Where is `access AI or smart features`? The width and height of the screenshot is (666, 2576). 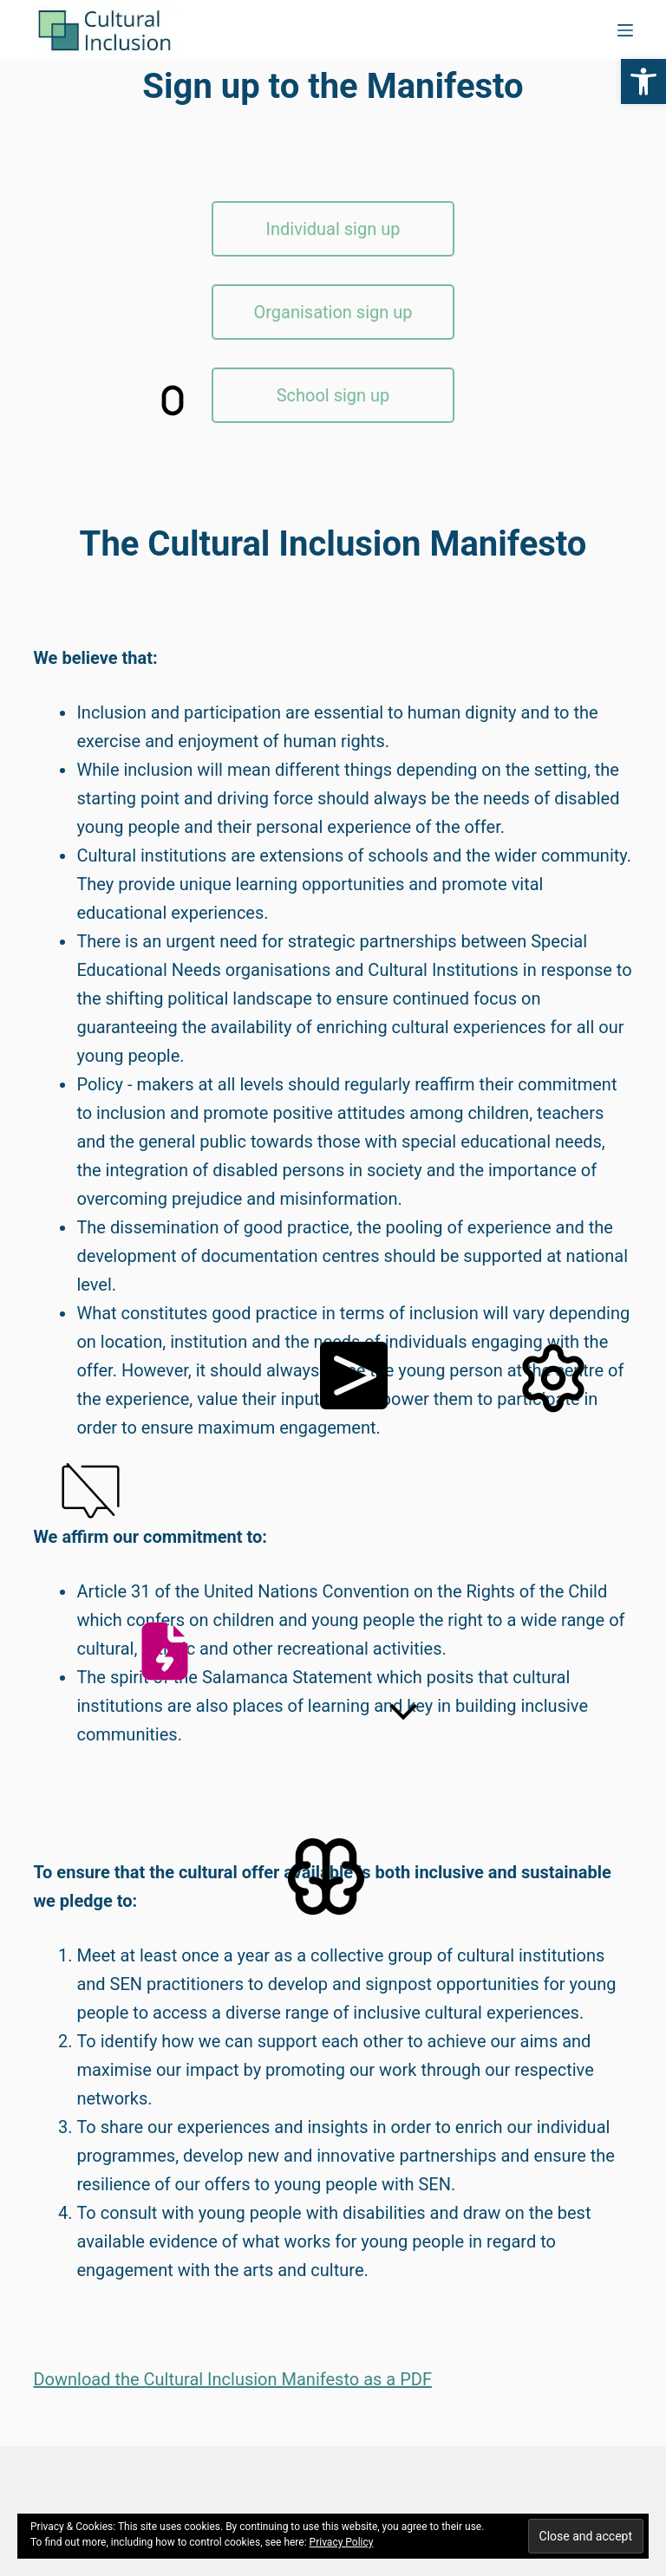
access AI or smart features is located at coordinates (326, 1877).